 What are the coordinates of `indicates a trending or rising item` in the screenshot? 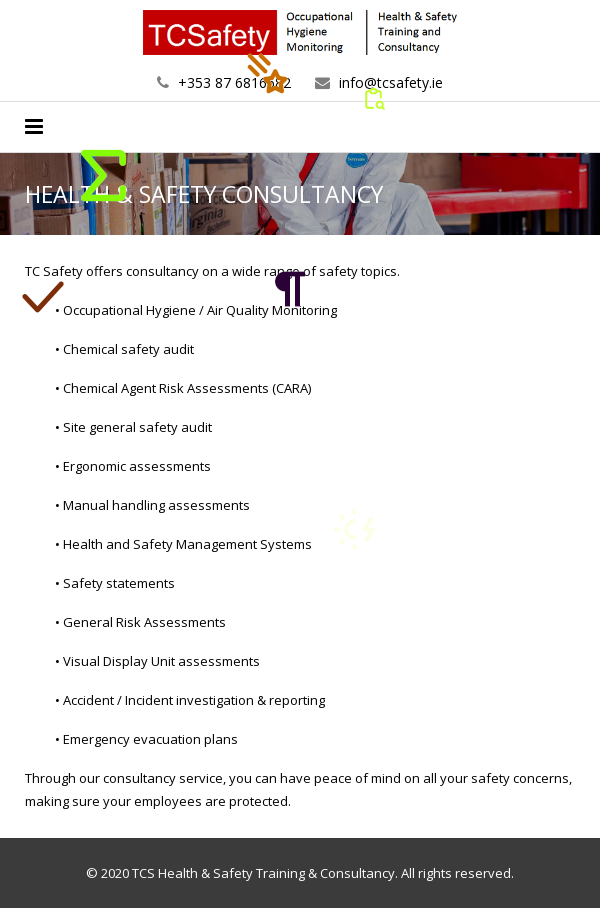 It's located at (267, 73).